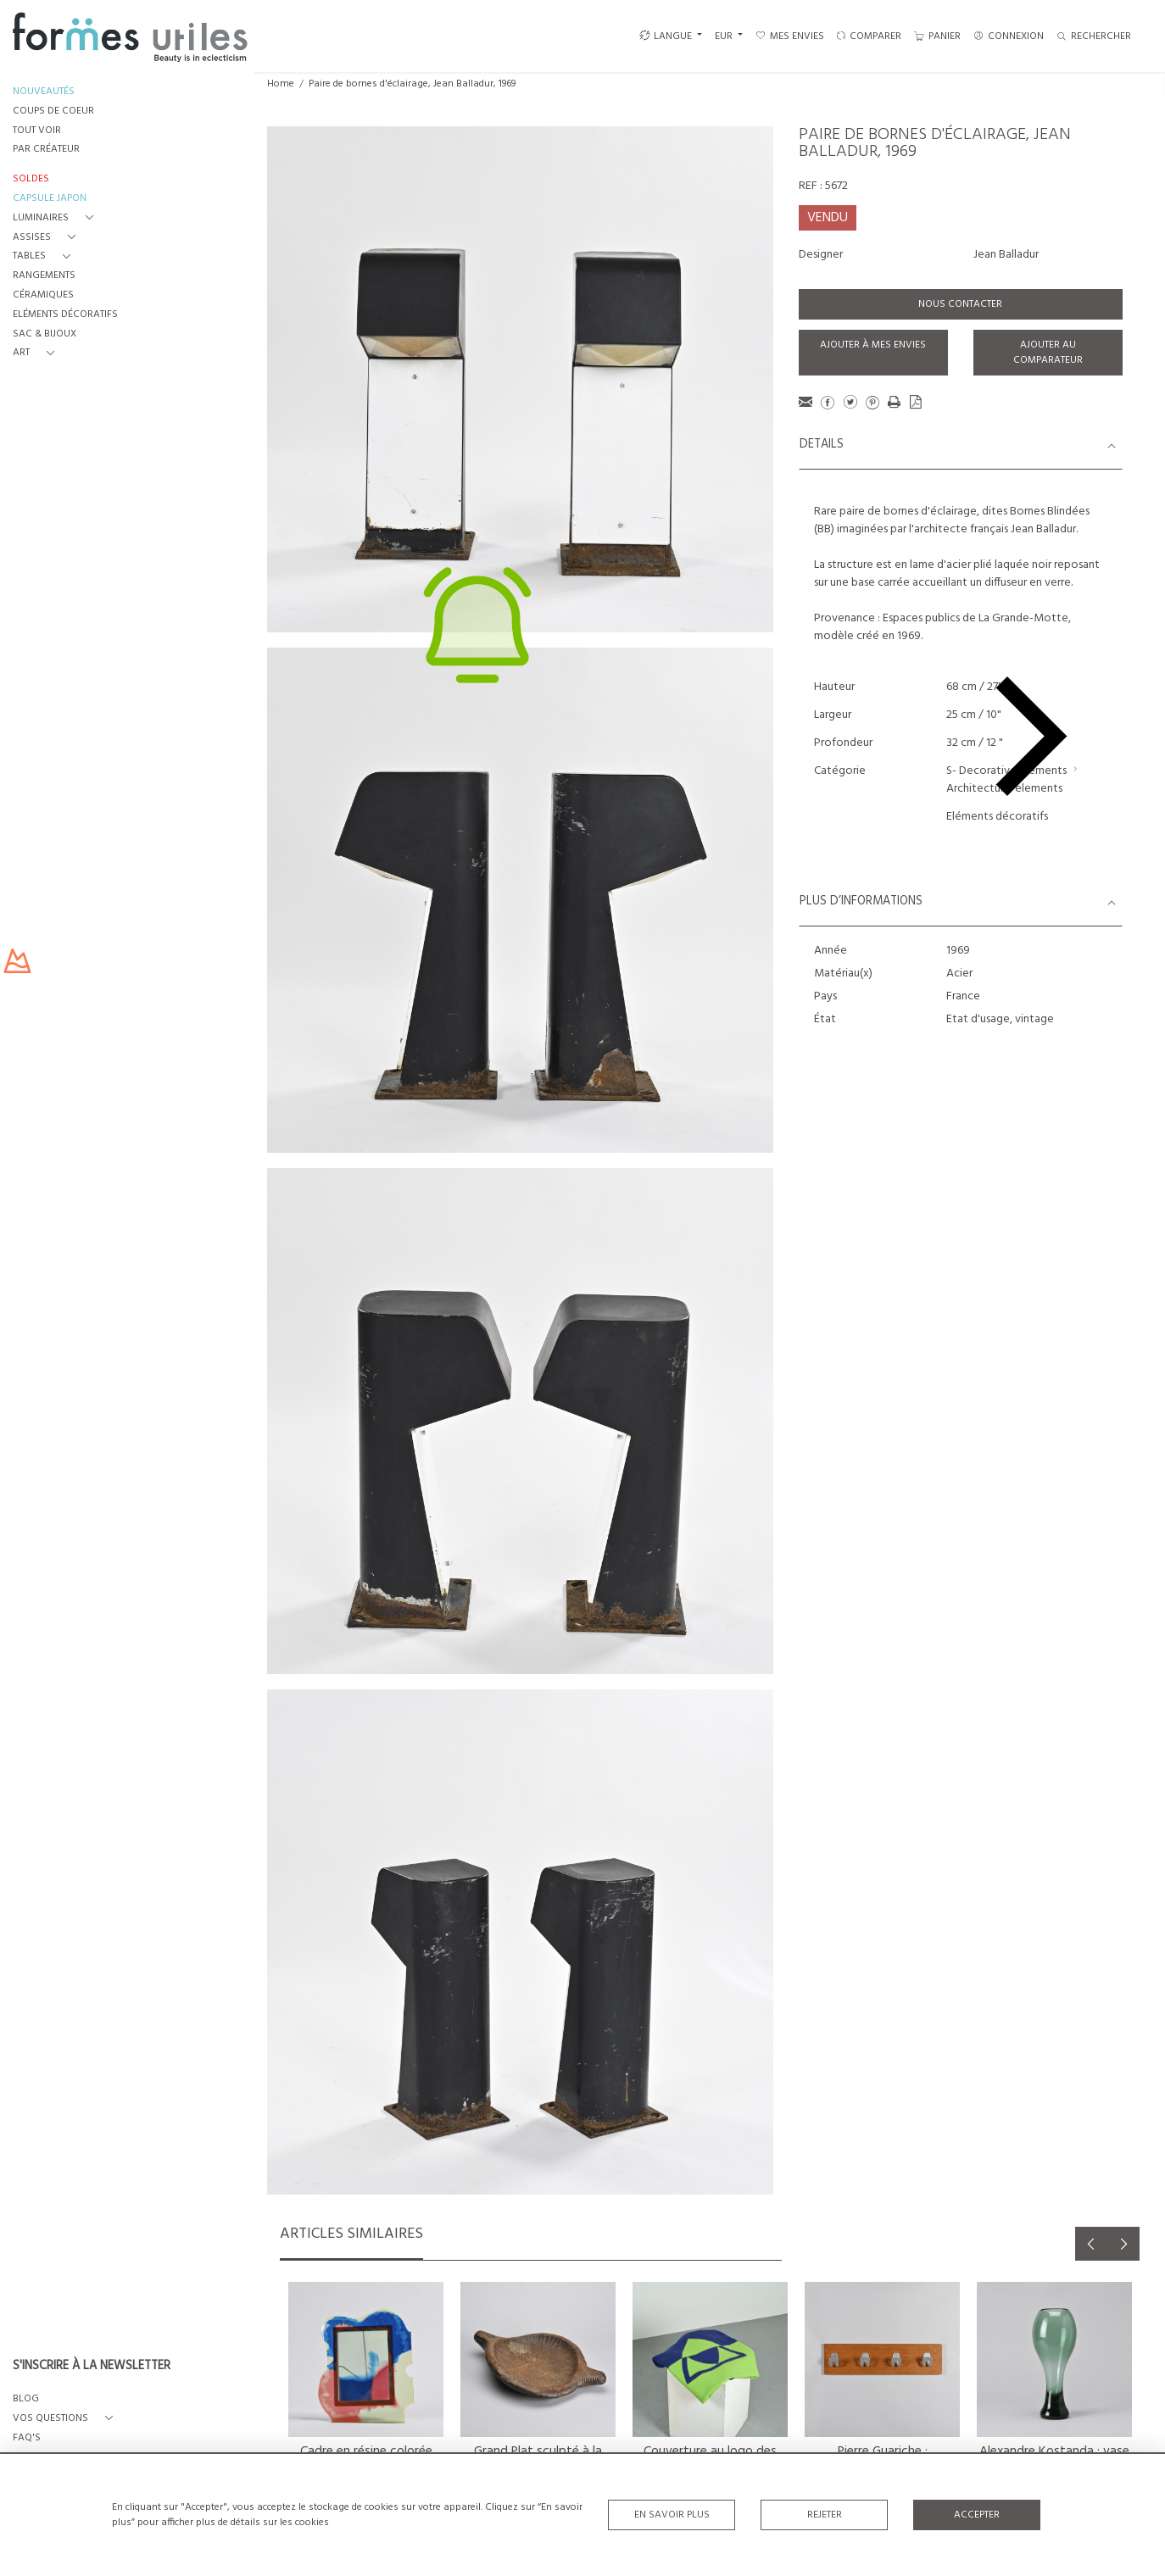 Image resolution: width=1165 pixels, height=2576 pixels. I want to click on indicates new notifications or alerts, so click(477, 627).